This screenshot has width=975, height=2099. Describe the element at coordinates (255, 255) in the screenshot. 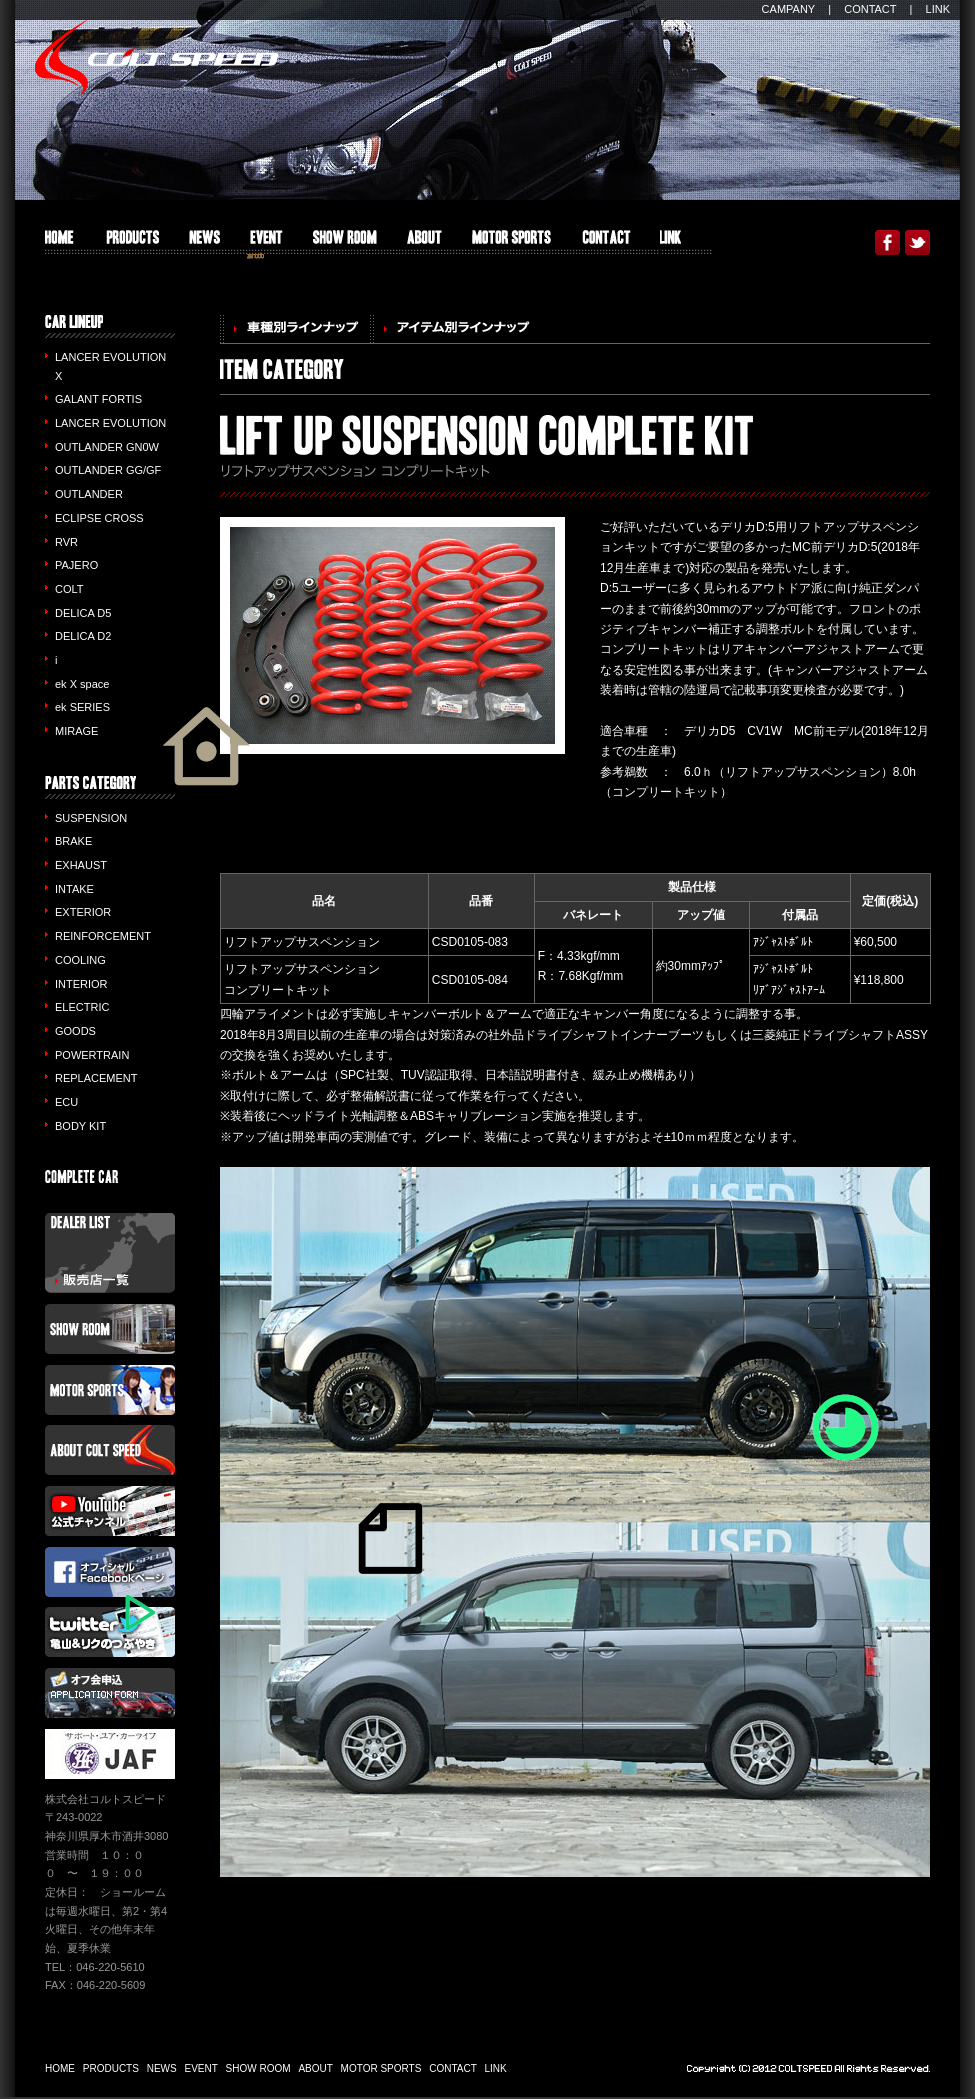

I see `open zenodo research repository` at that location.